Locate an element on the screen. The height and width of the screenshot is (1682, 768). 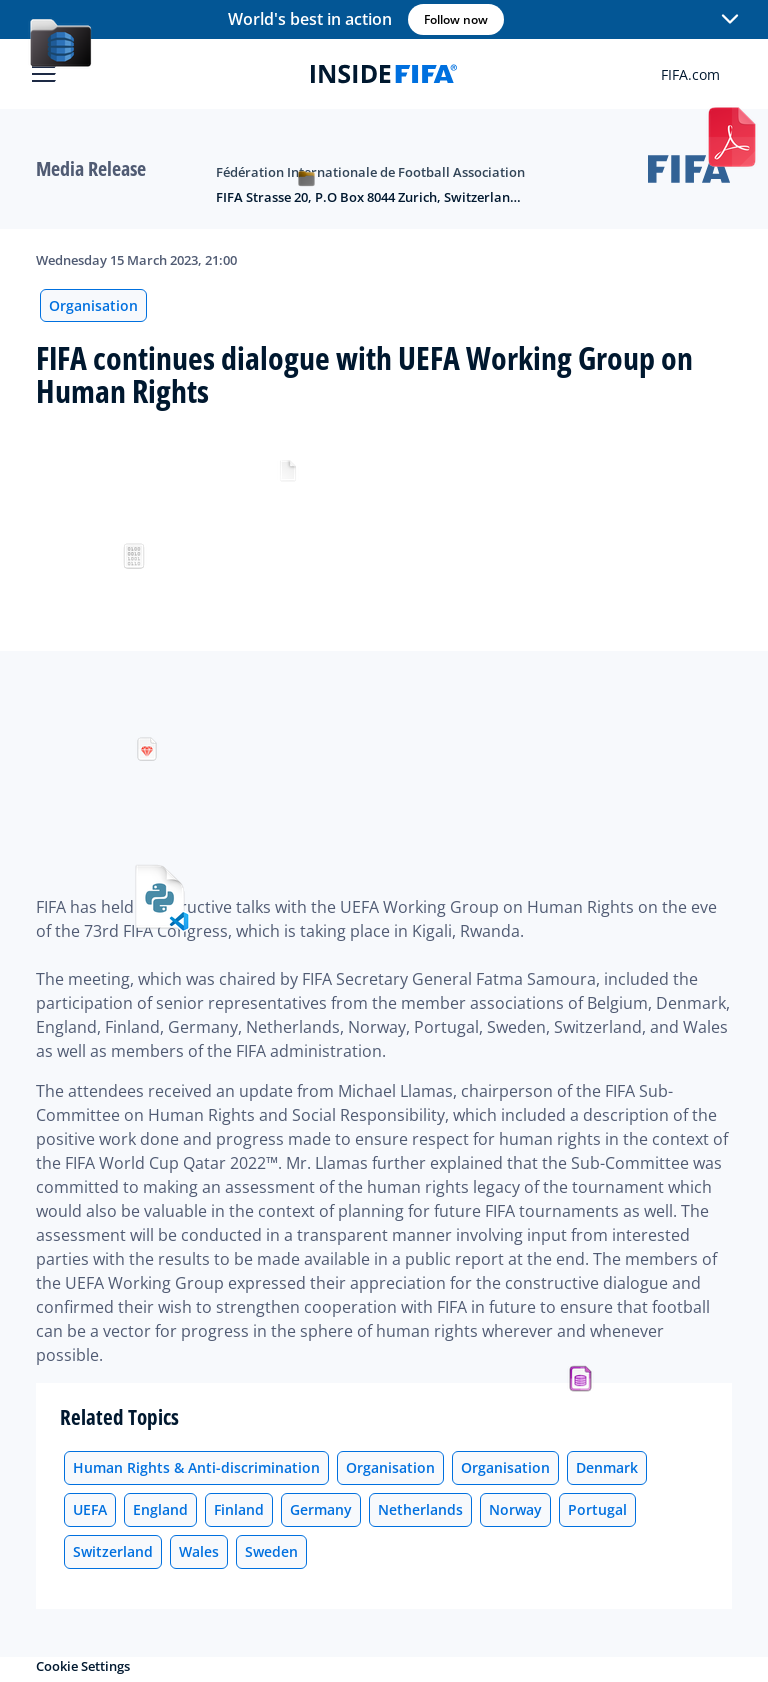
open dynamodb database files folder is located at coordinates (60, 44).